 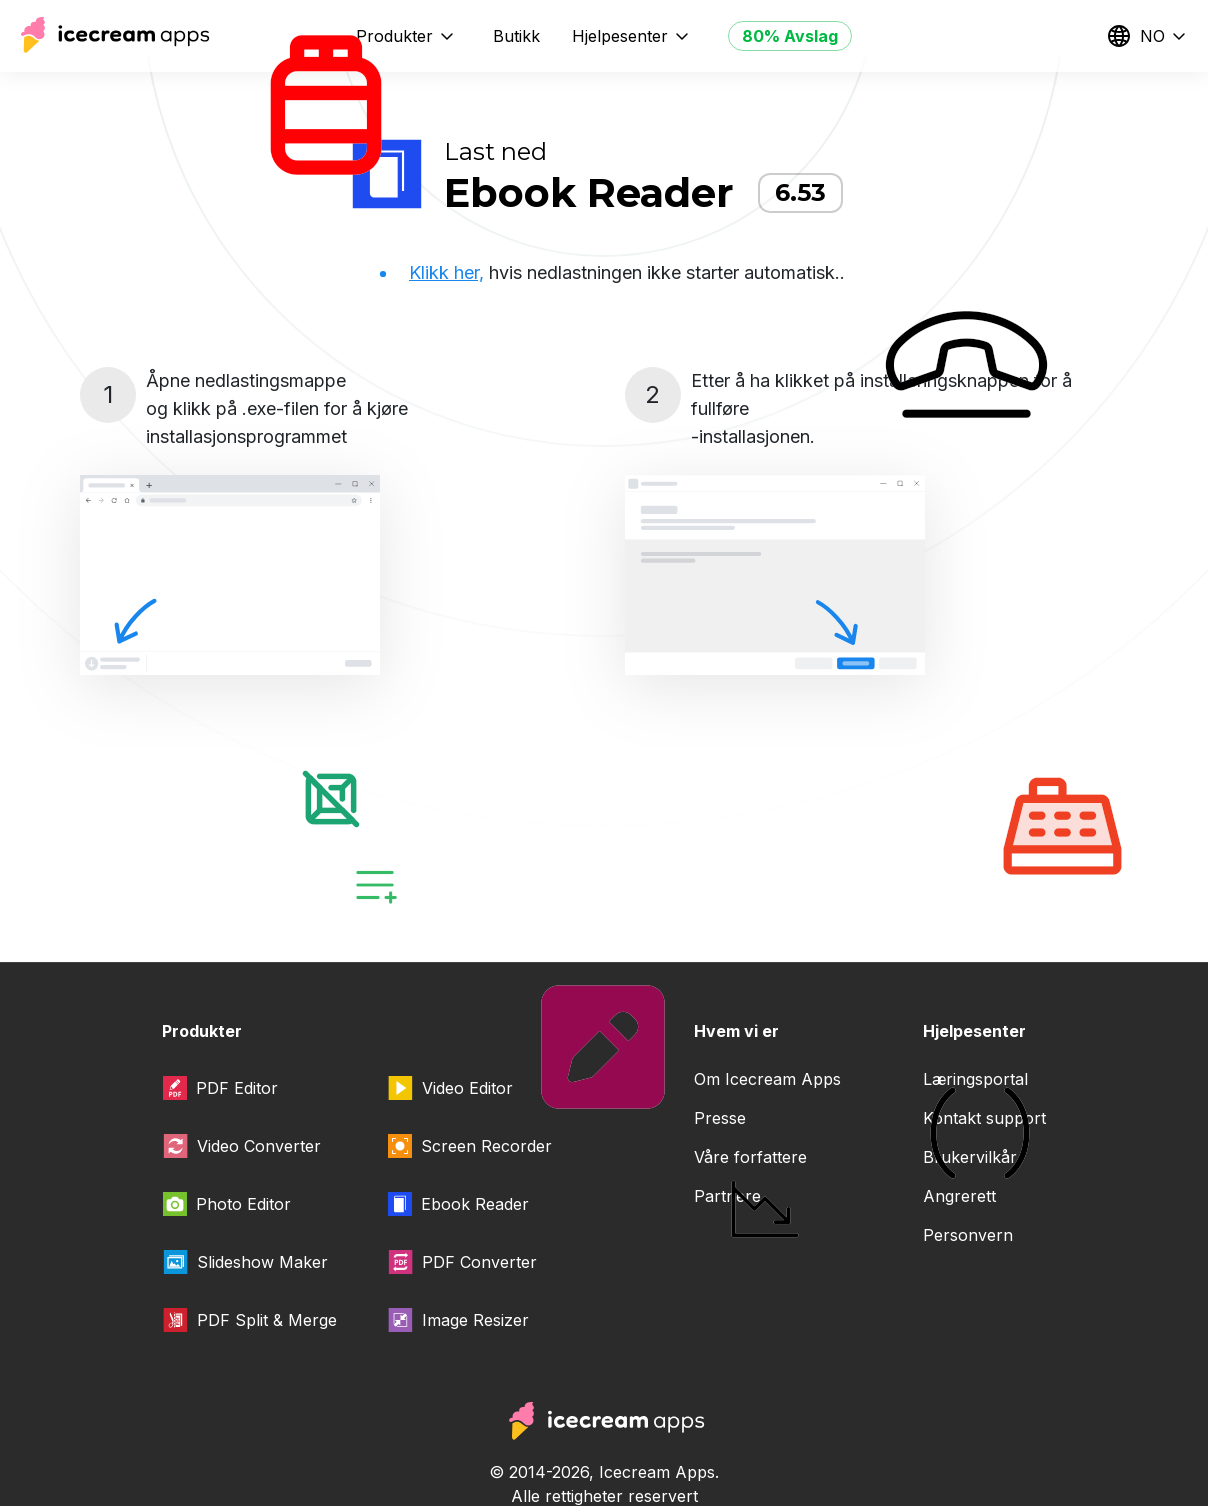 I want to click on access point of sale or checkout, so click(x=1062, y=832).